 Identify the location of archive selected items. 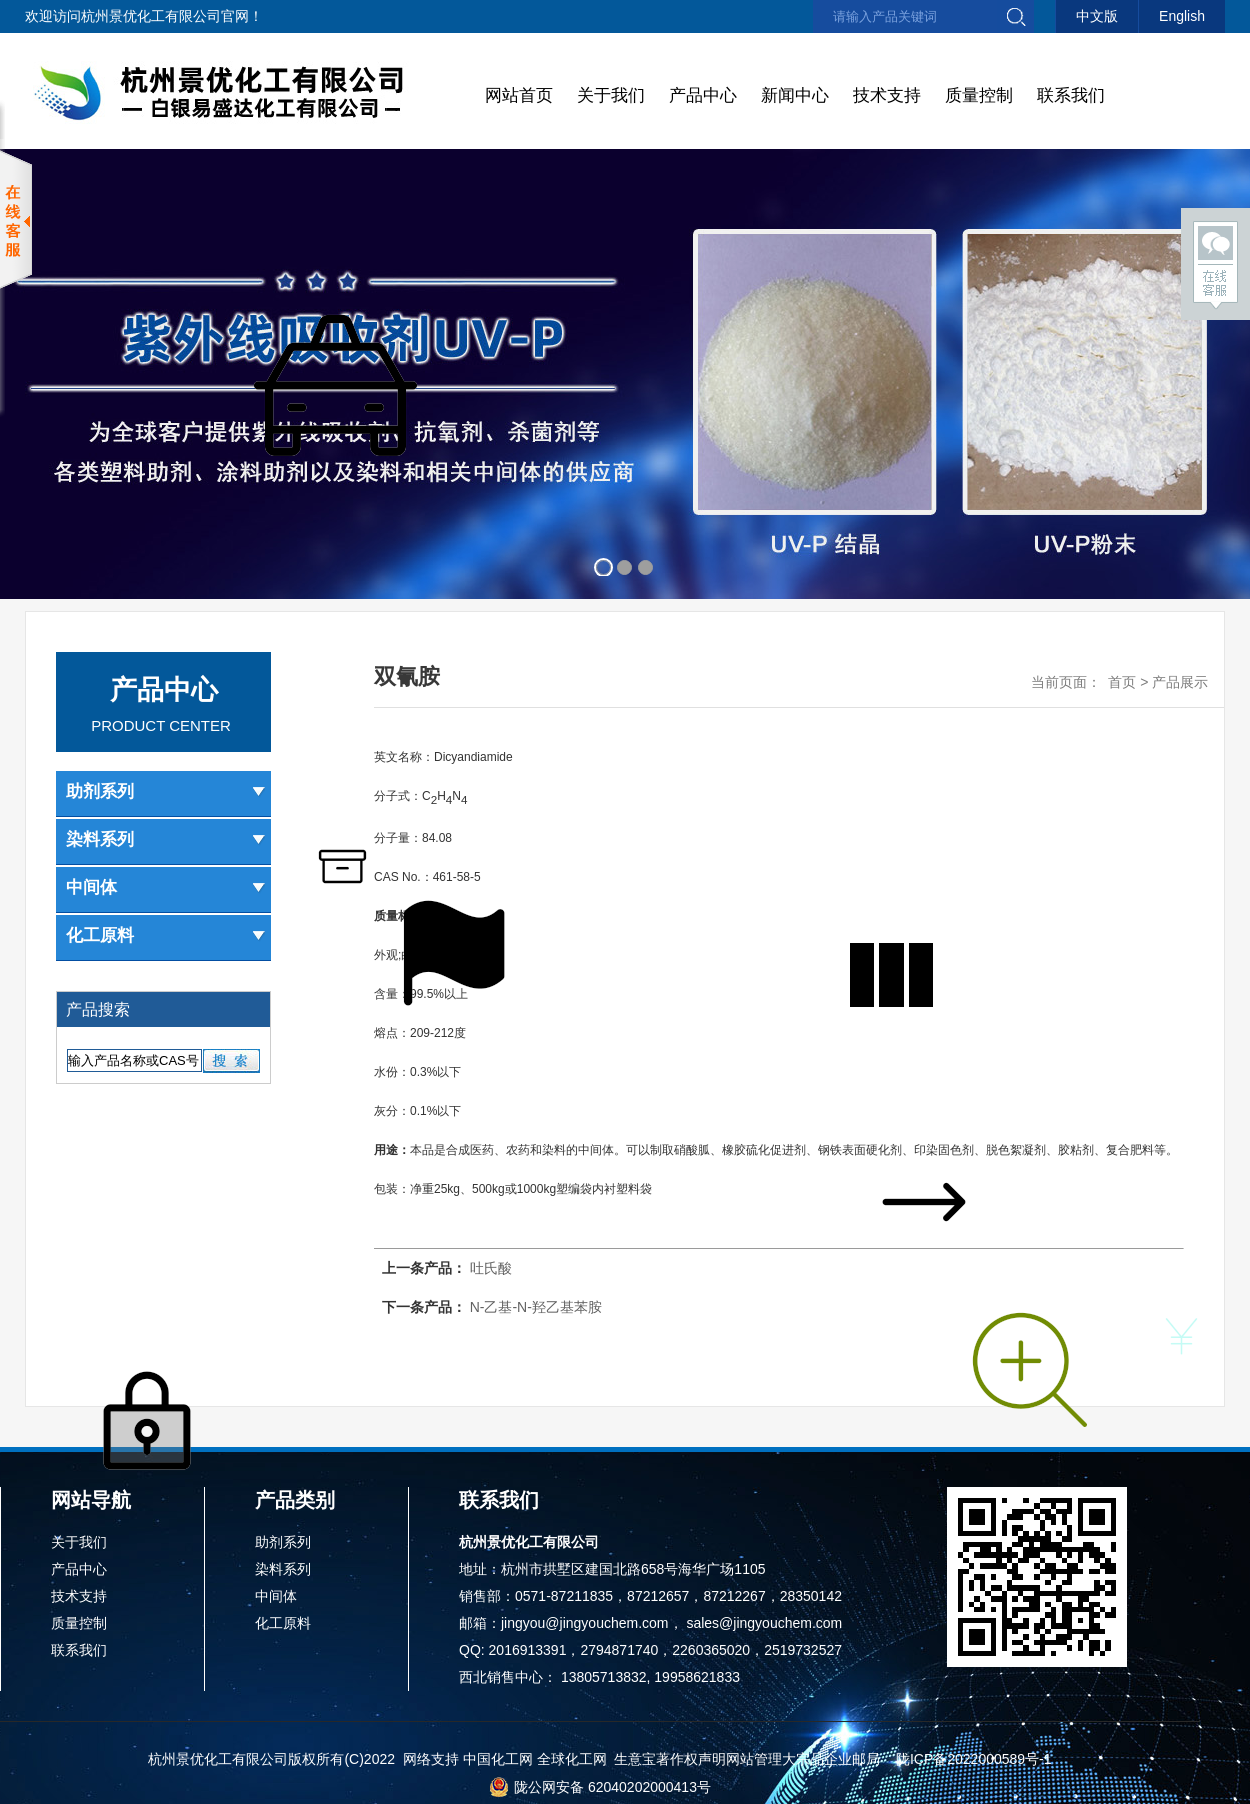
(342, 866).